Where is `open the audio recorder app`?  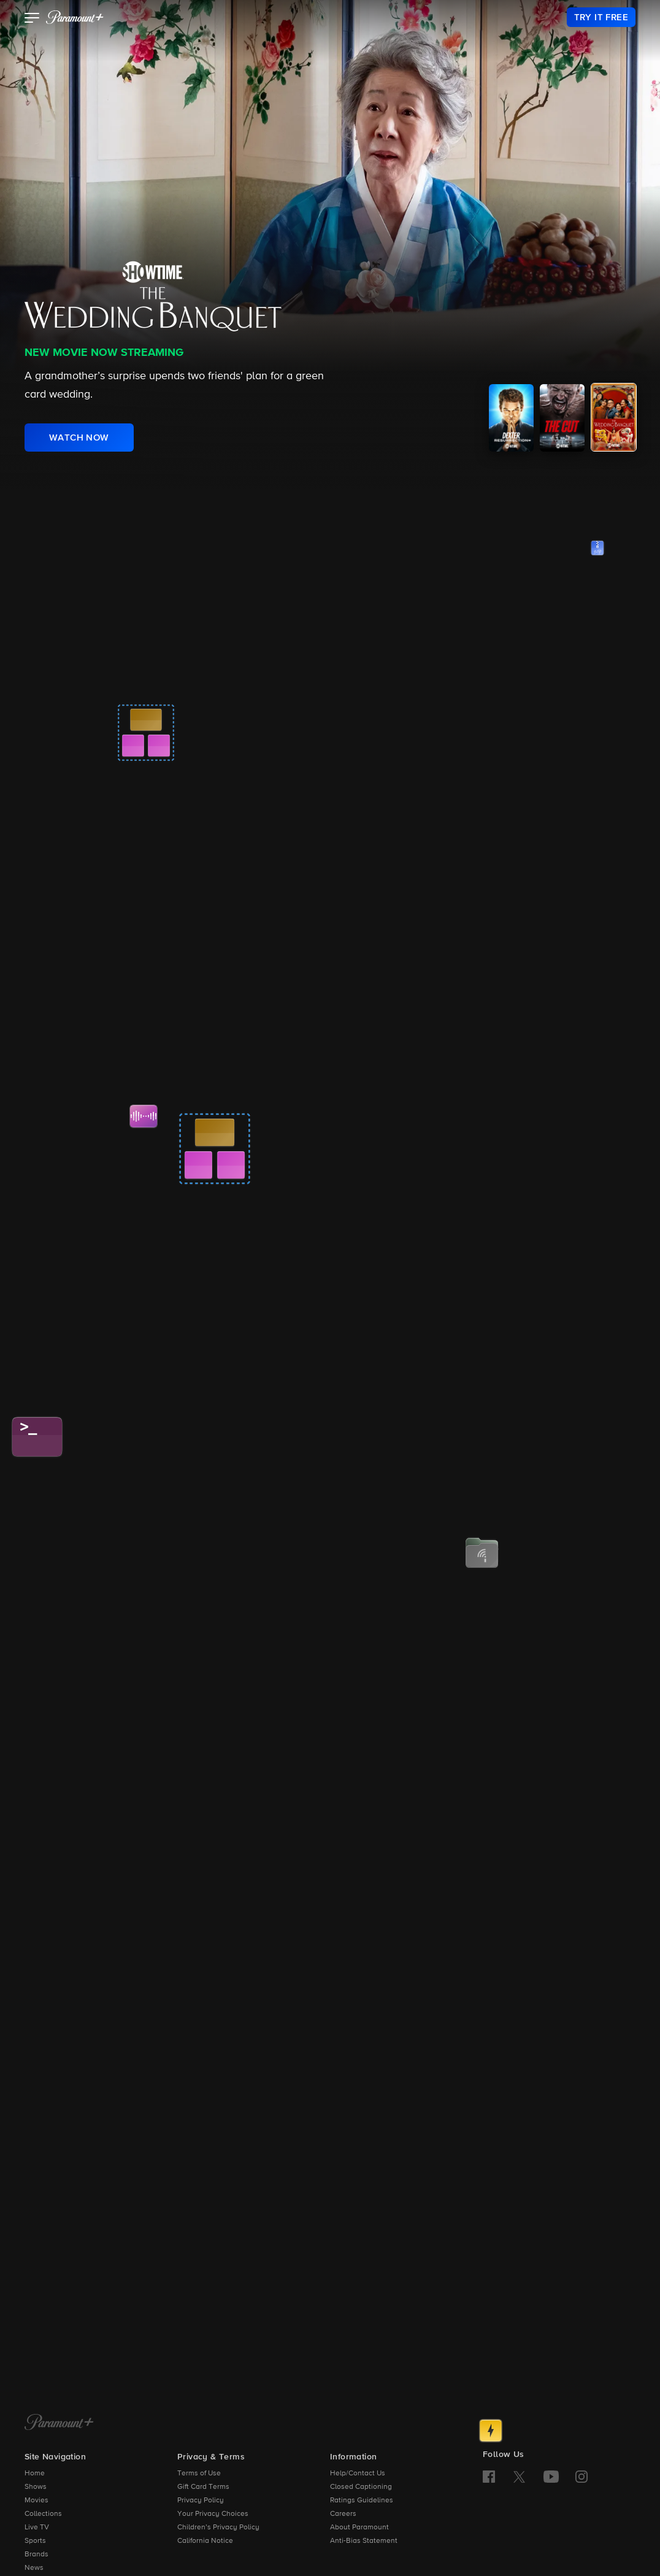
open the audio recorder app is located at coordinates (144, 1116).